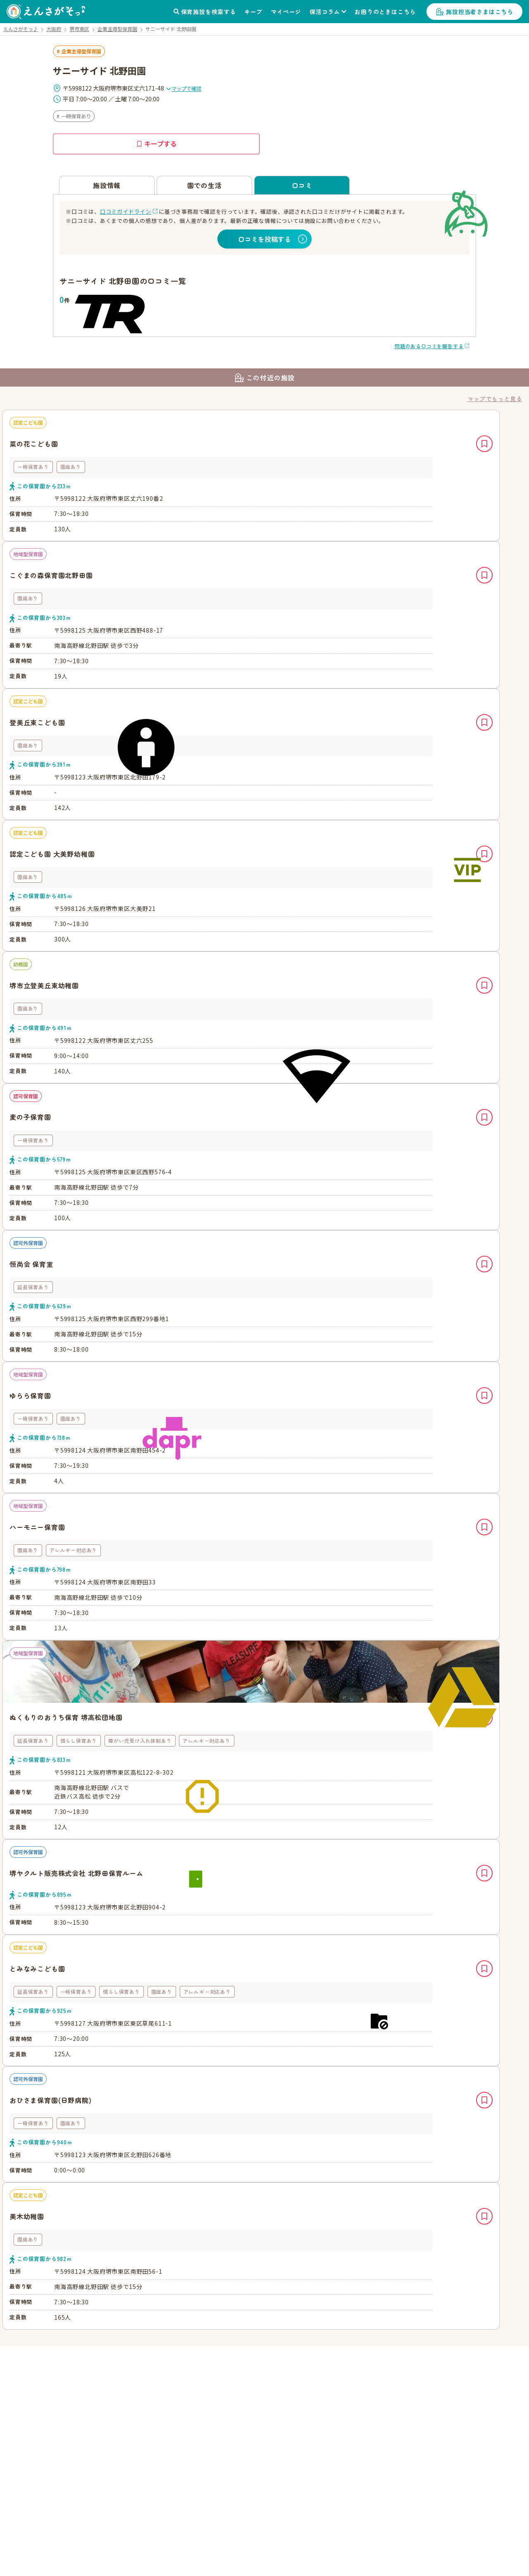  I want to click on open the TrainerRoad cycling training app, so click(110, 314).